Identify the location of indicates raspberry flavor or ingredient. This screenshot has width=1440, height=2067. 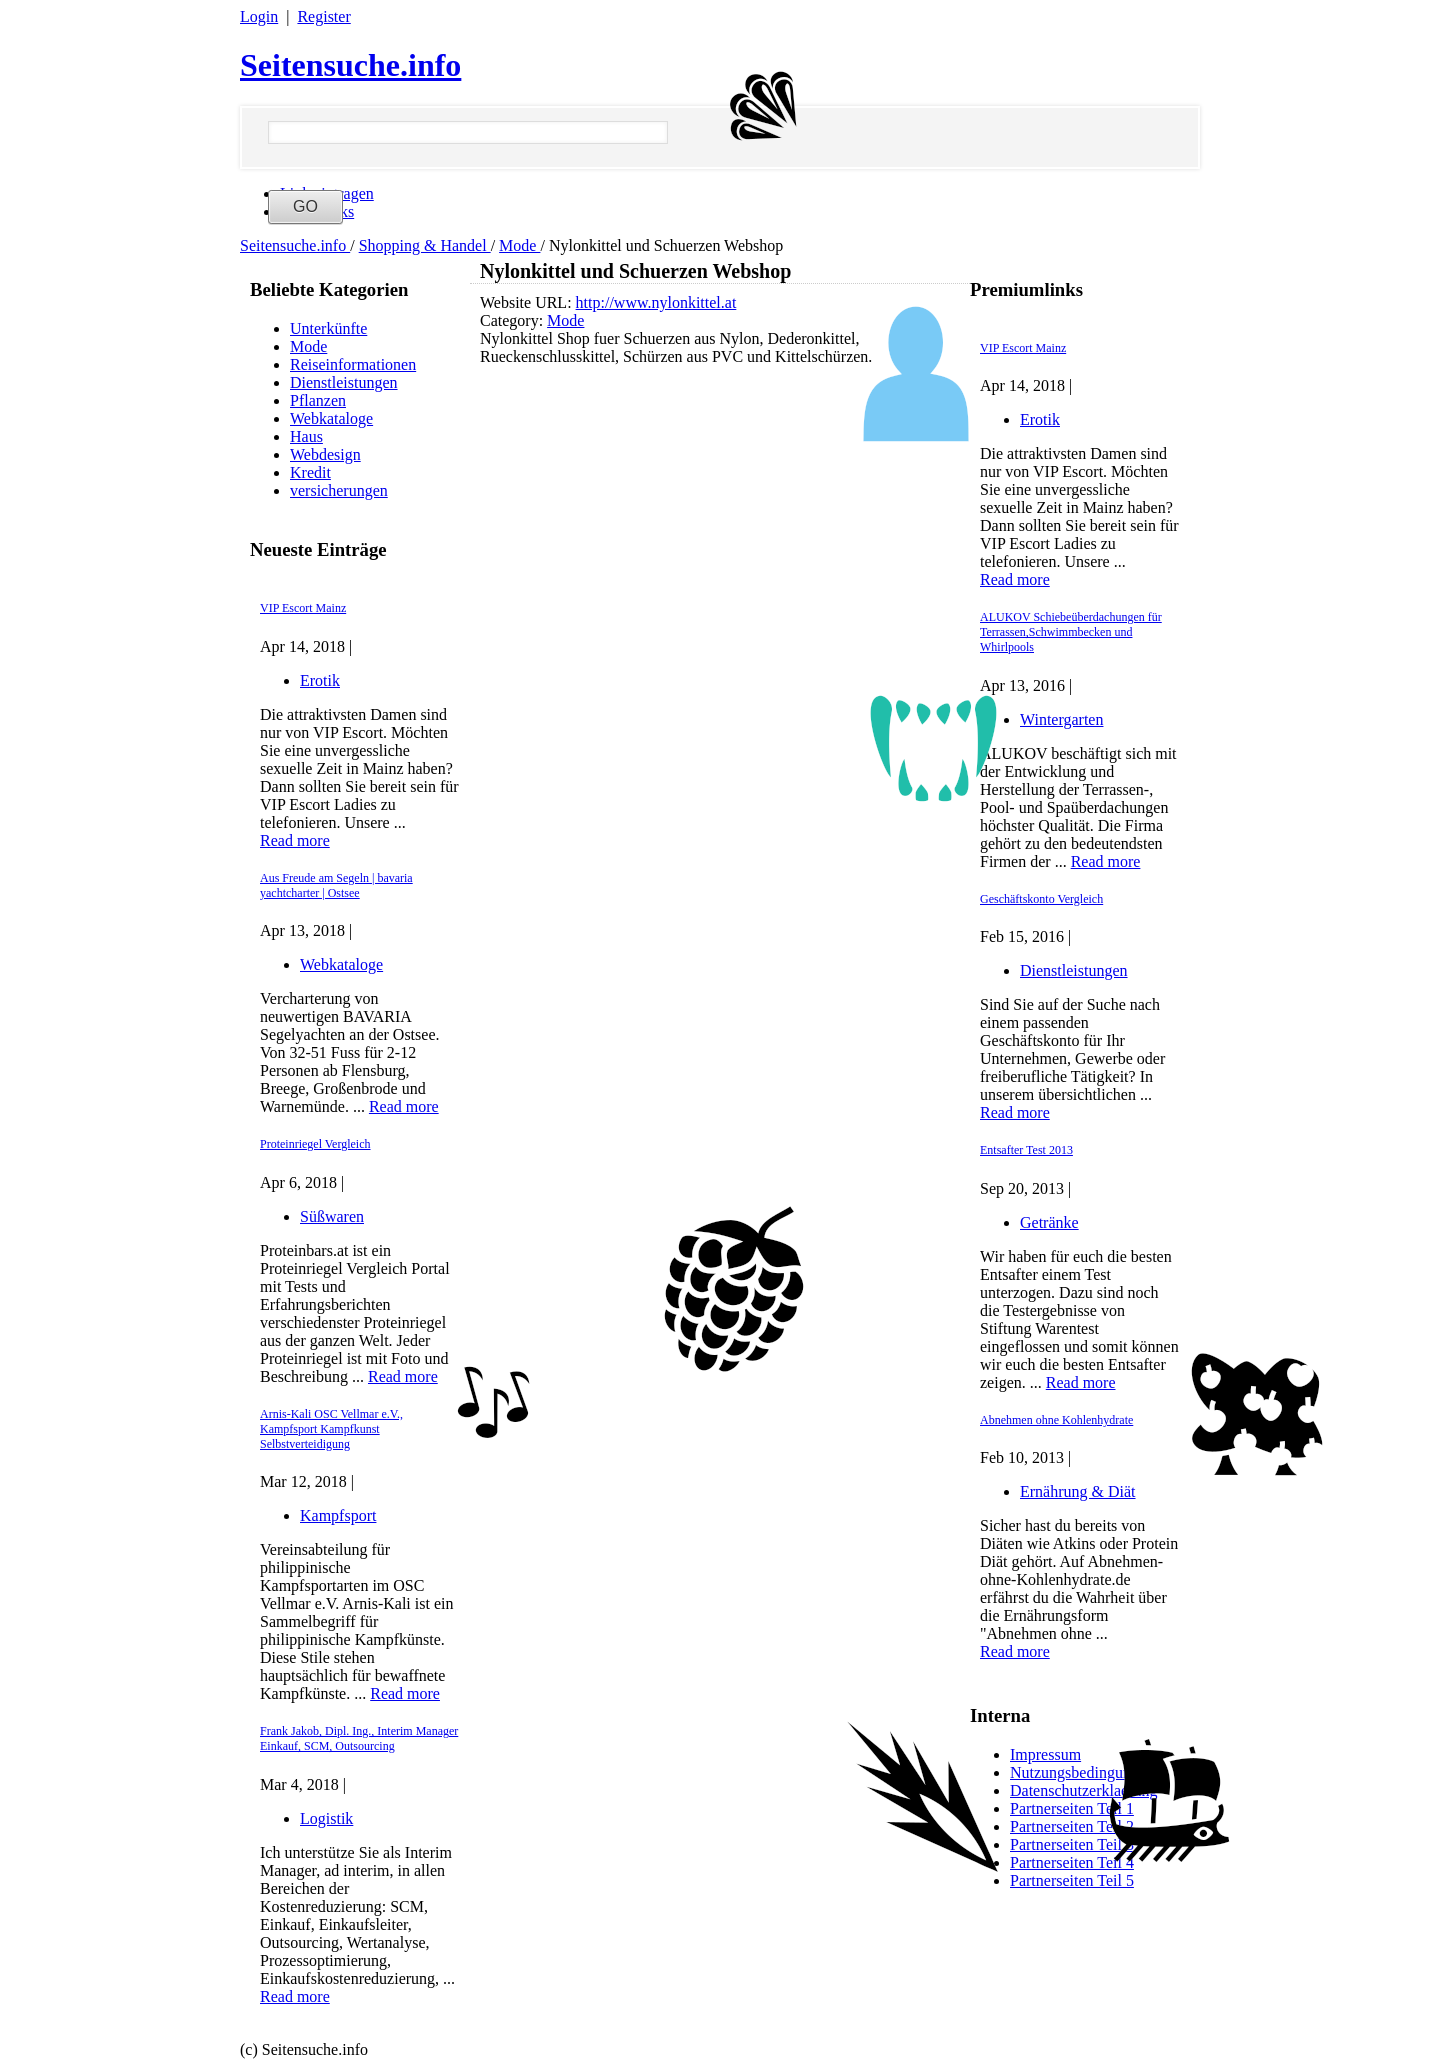
(734, 1289).